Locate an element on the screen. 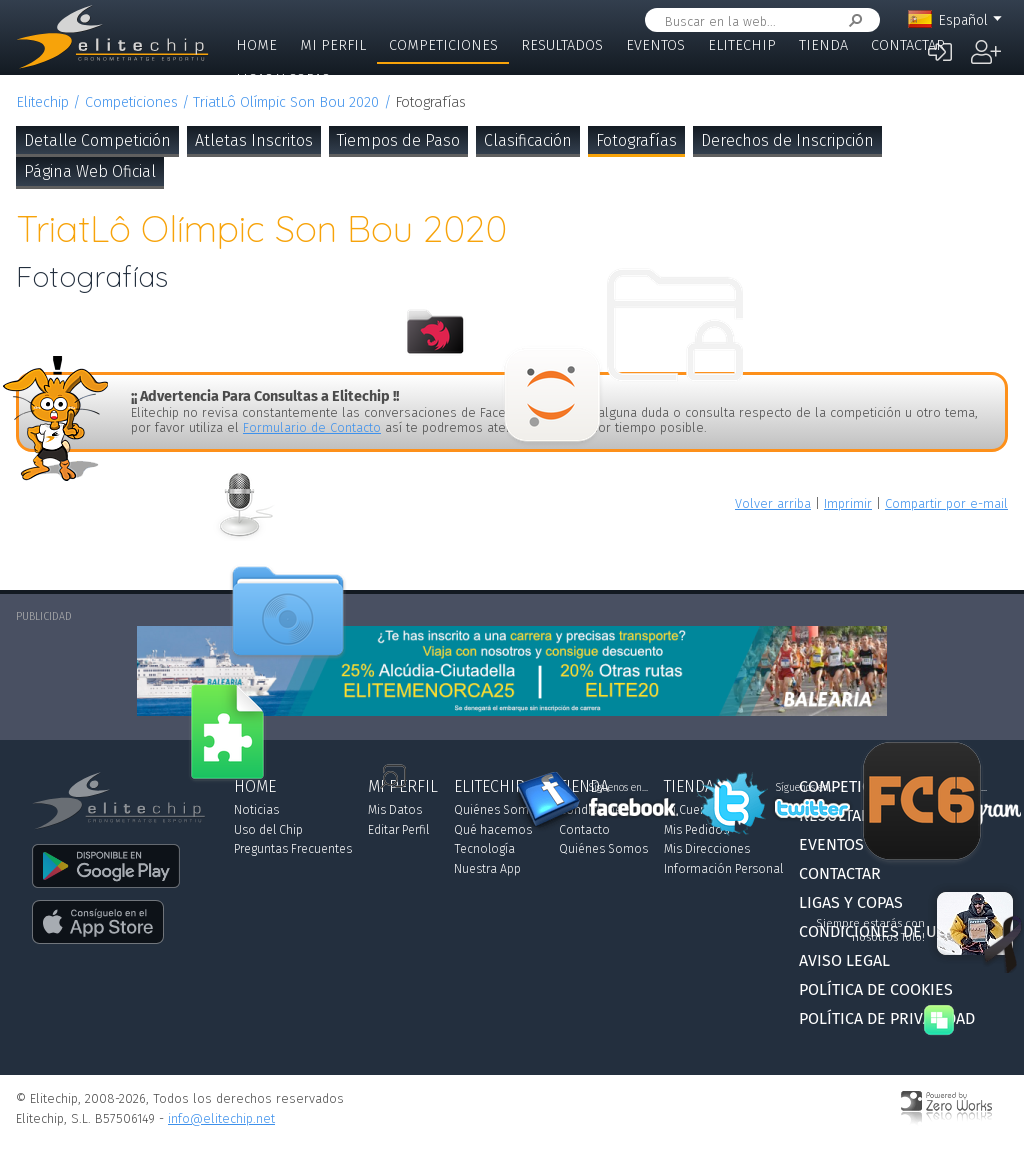 The width and height of the screenshot is (1024, 1171). an add-on or extension file type is located at coordinates (227, 733).